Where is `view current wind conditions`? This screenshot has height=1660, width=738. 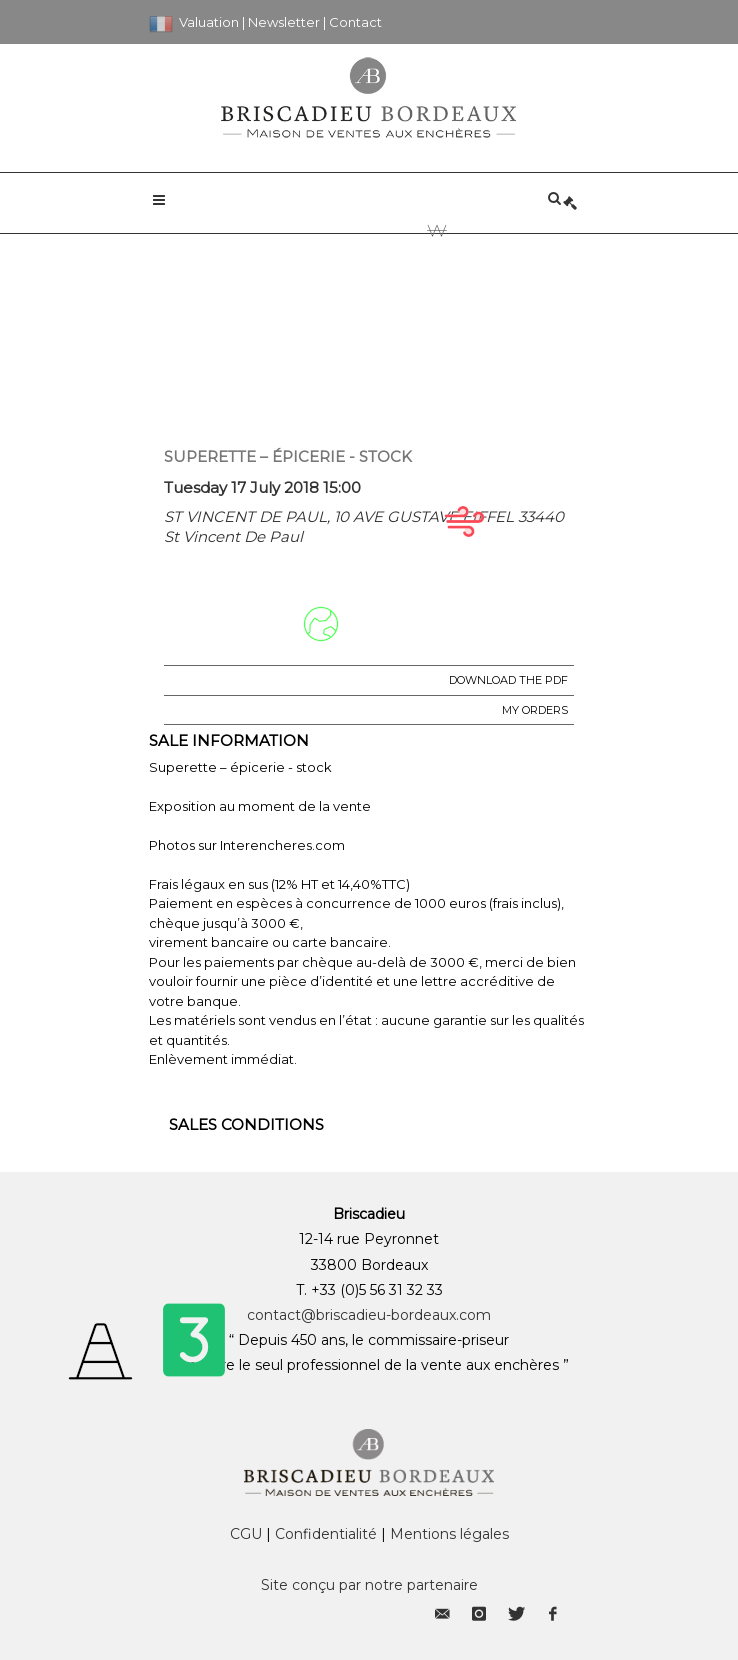
view current wind conditions is located at coordinates (464, 521).